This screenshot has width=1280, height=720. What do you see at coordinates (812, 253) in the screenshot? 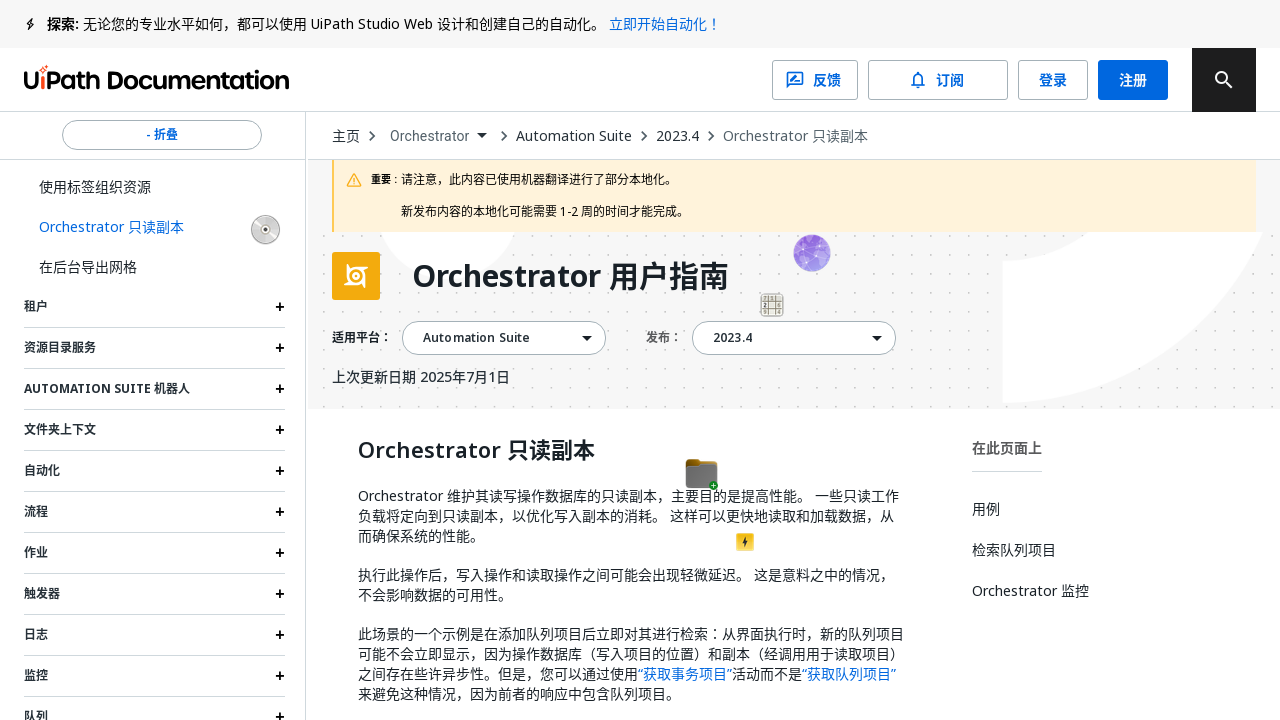
I see `open internet or web browser application` at bounding box center [812, 253].